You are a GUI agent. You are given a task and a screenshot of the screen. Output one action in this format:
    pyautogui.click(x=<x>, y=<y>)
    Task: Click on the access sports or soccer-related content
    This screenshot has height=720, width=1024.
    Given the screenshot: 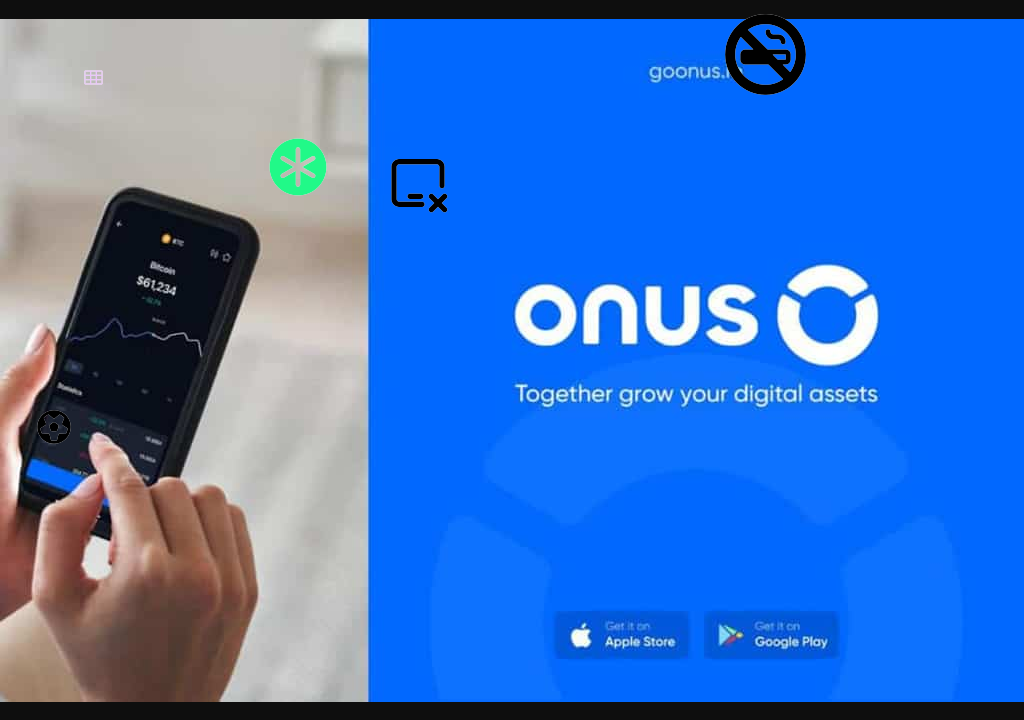 What is the action you would take?
    pyautogui.click(x=54, y=427)
    